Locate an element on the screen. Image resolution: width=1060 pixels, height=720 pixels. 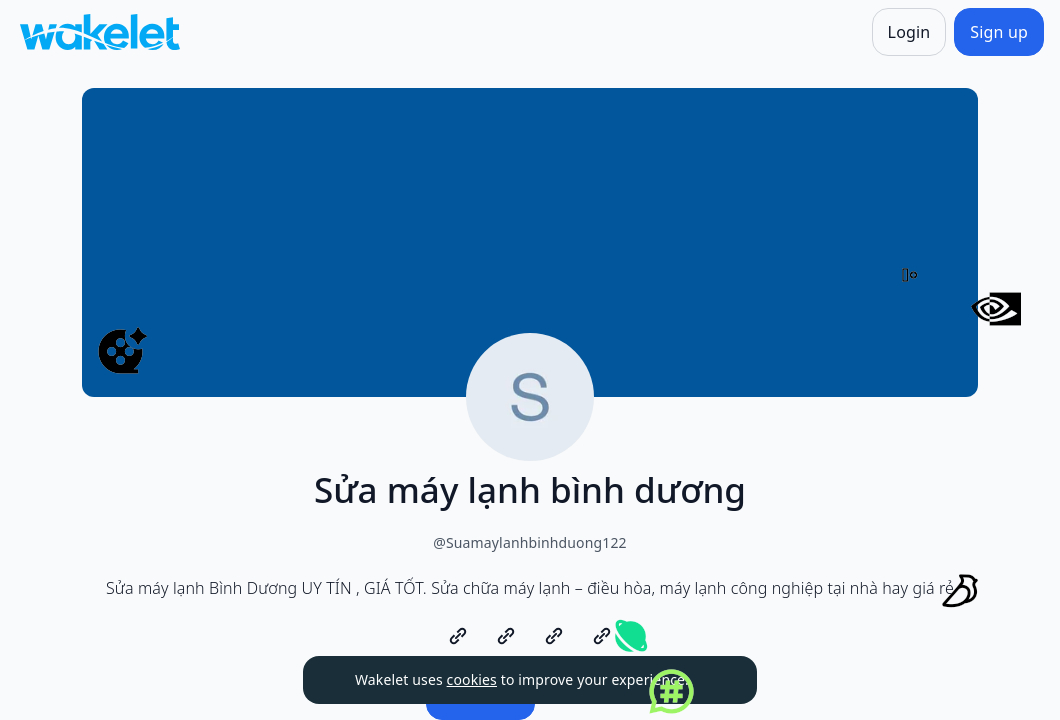
open yuque documentation platform is located at coordinates (960, 590).